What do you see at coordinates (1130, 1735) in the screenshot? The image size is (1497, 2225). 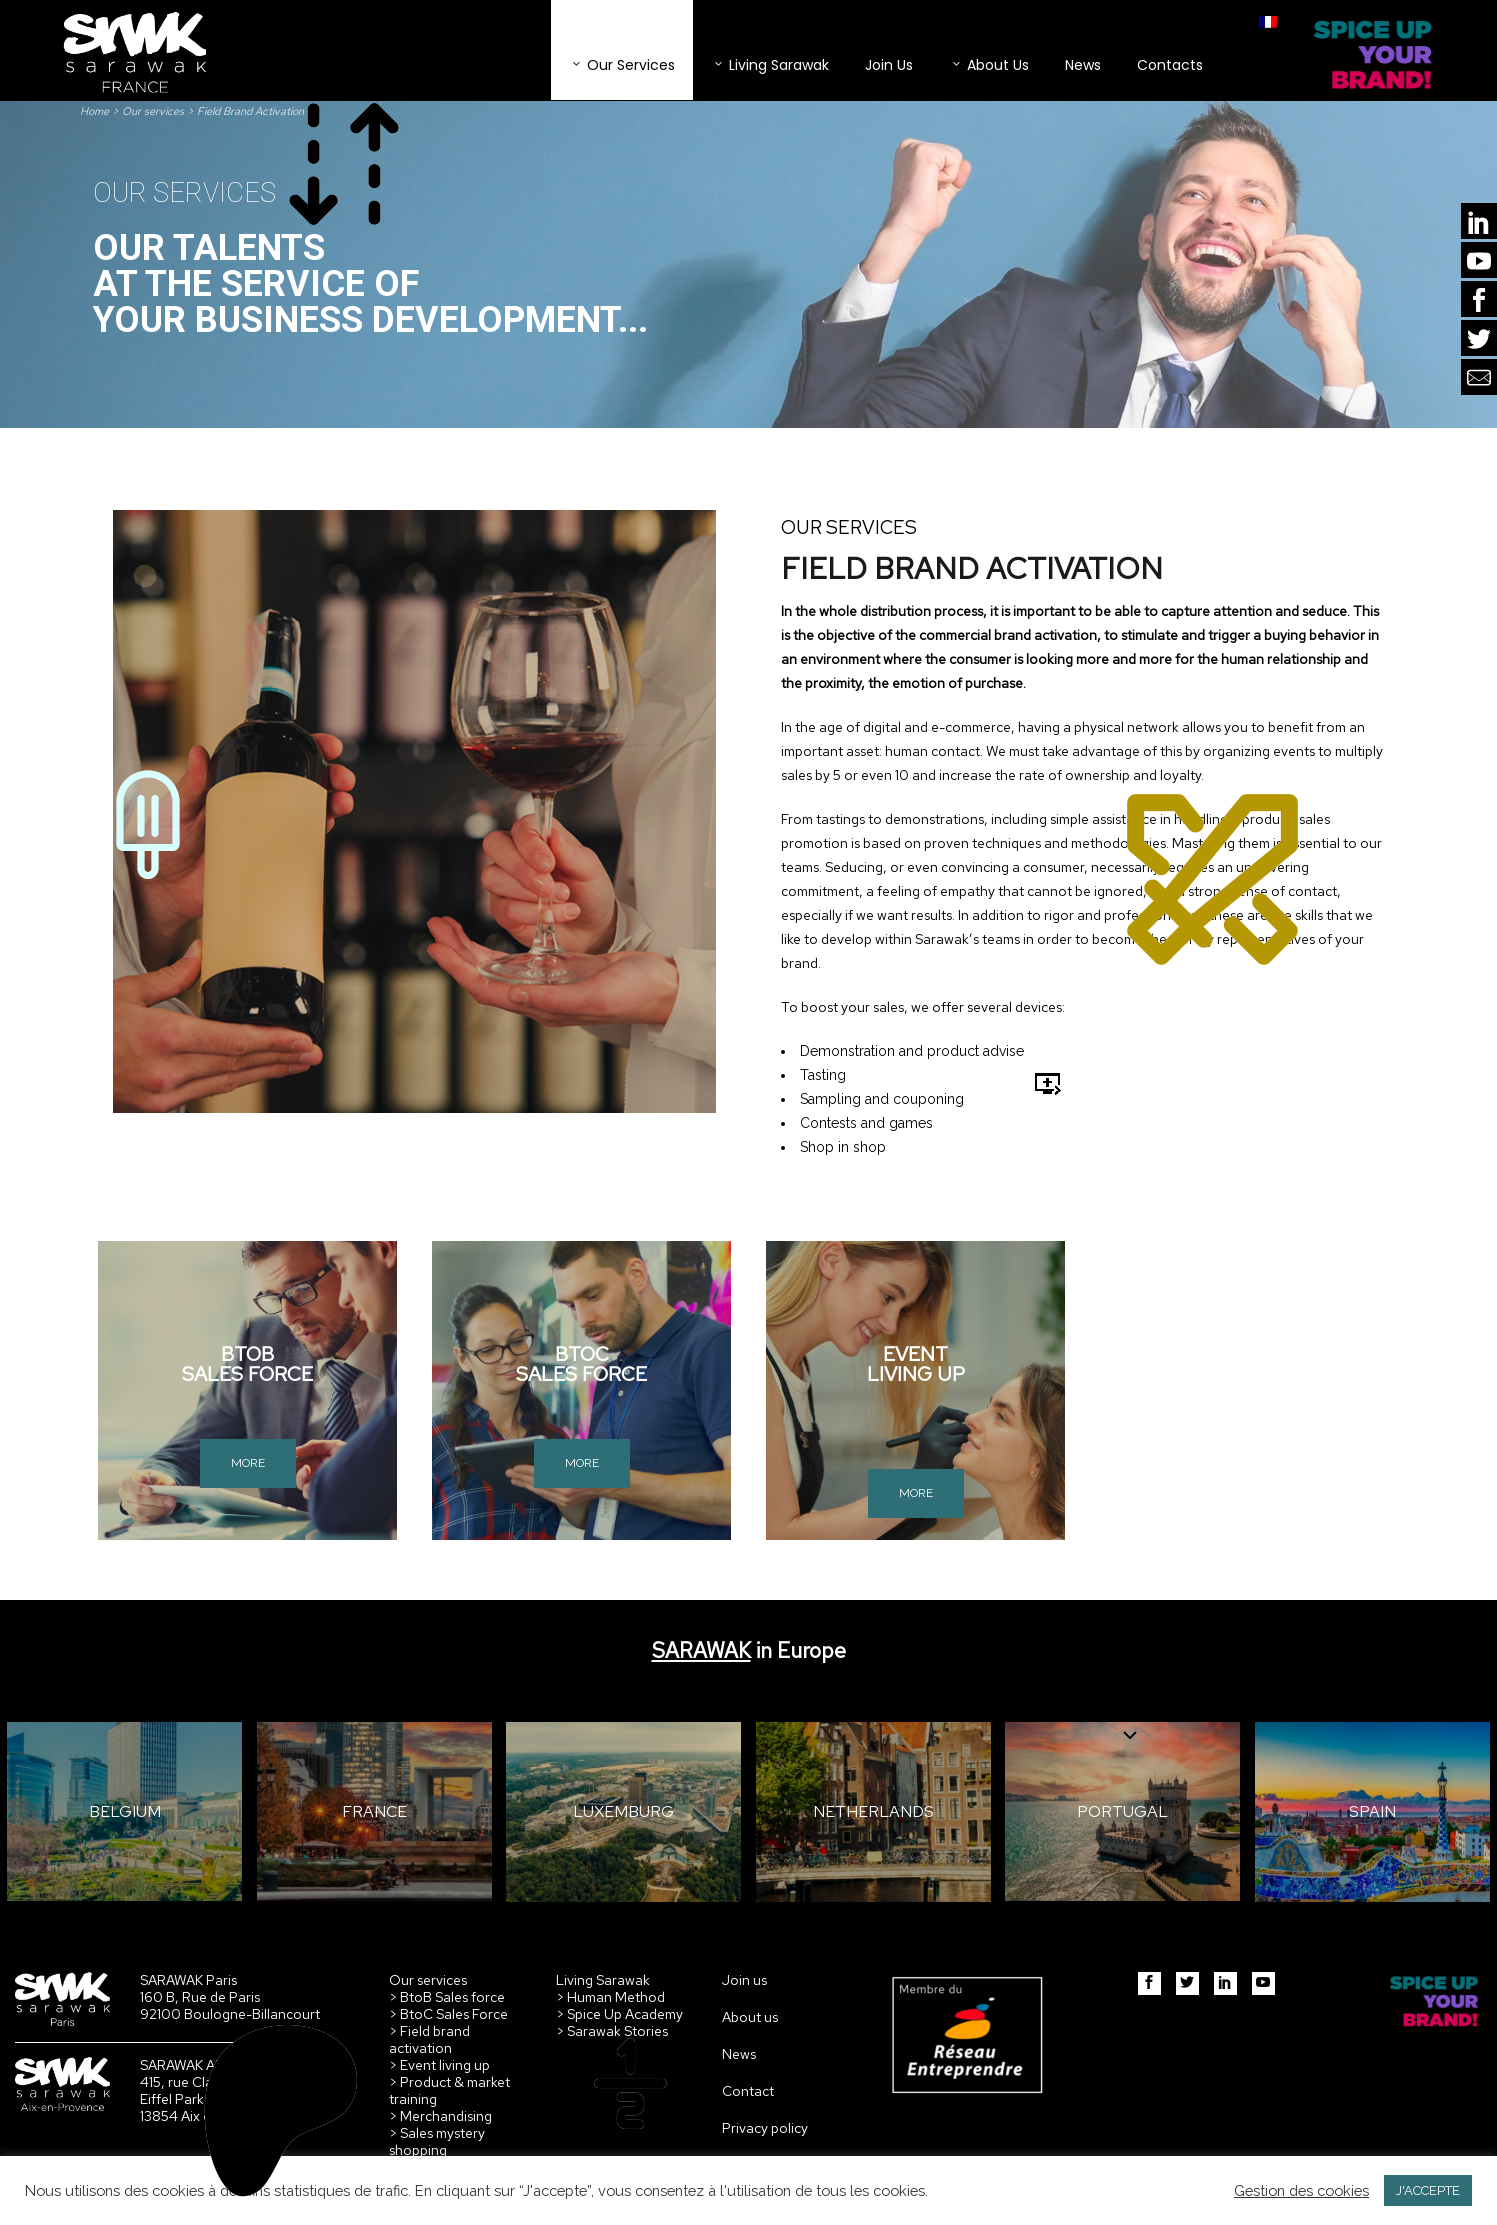 I see `expand to show more content` at bounding box center [1130, 1735].